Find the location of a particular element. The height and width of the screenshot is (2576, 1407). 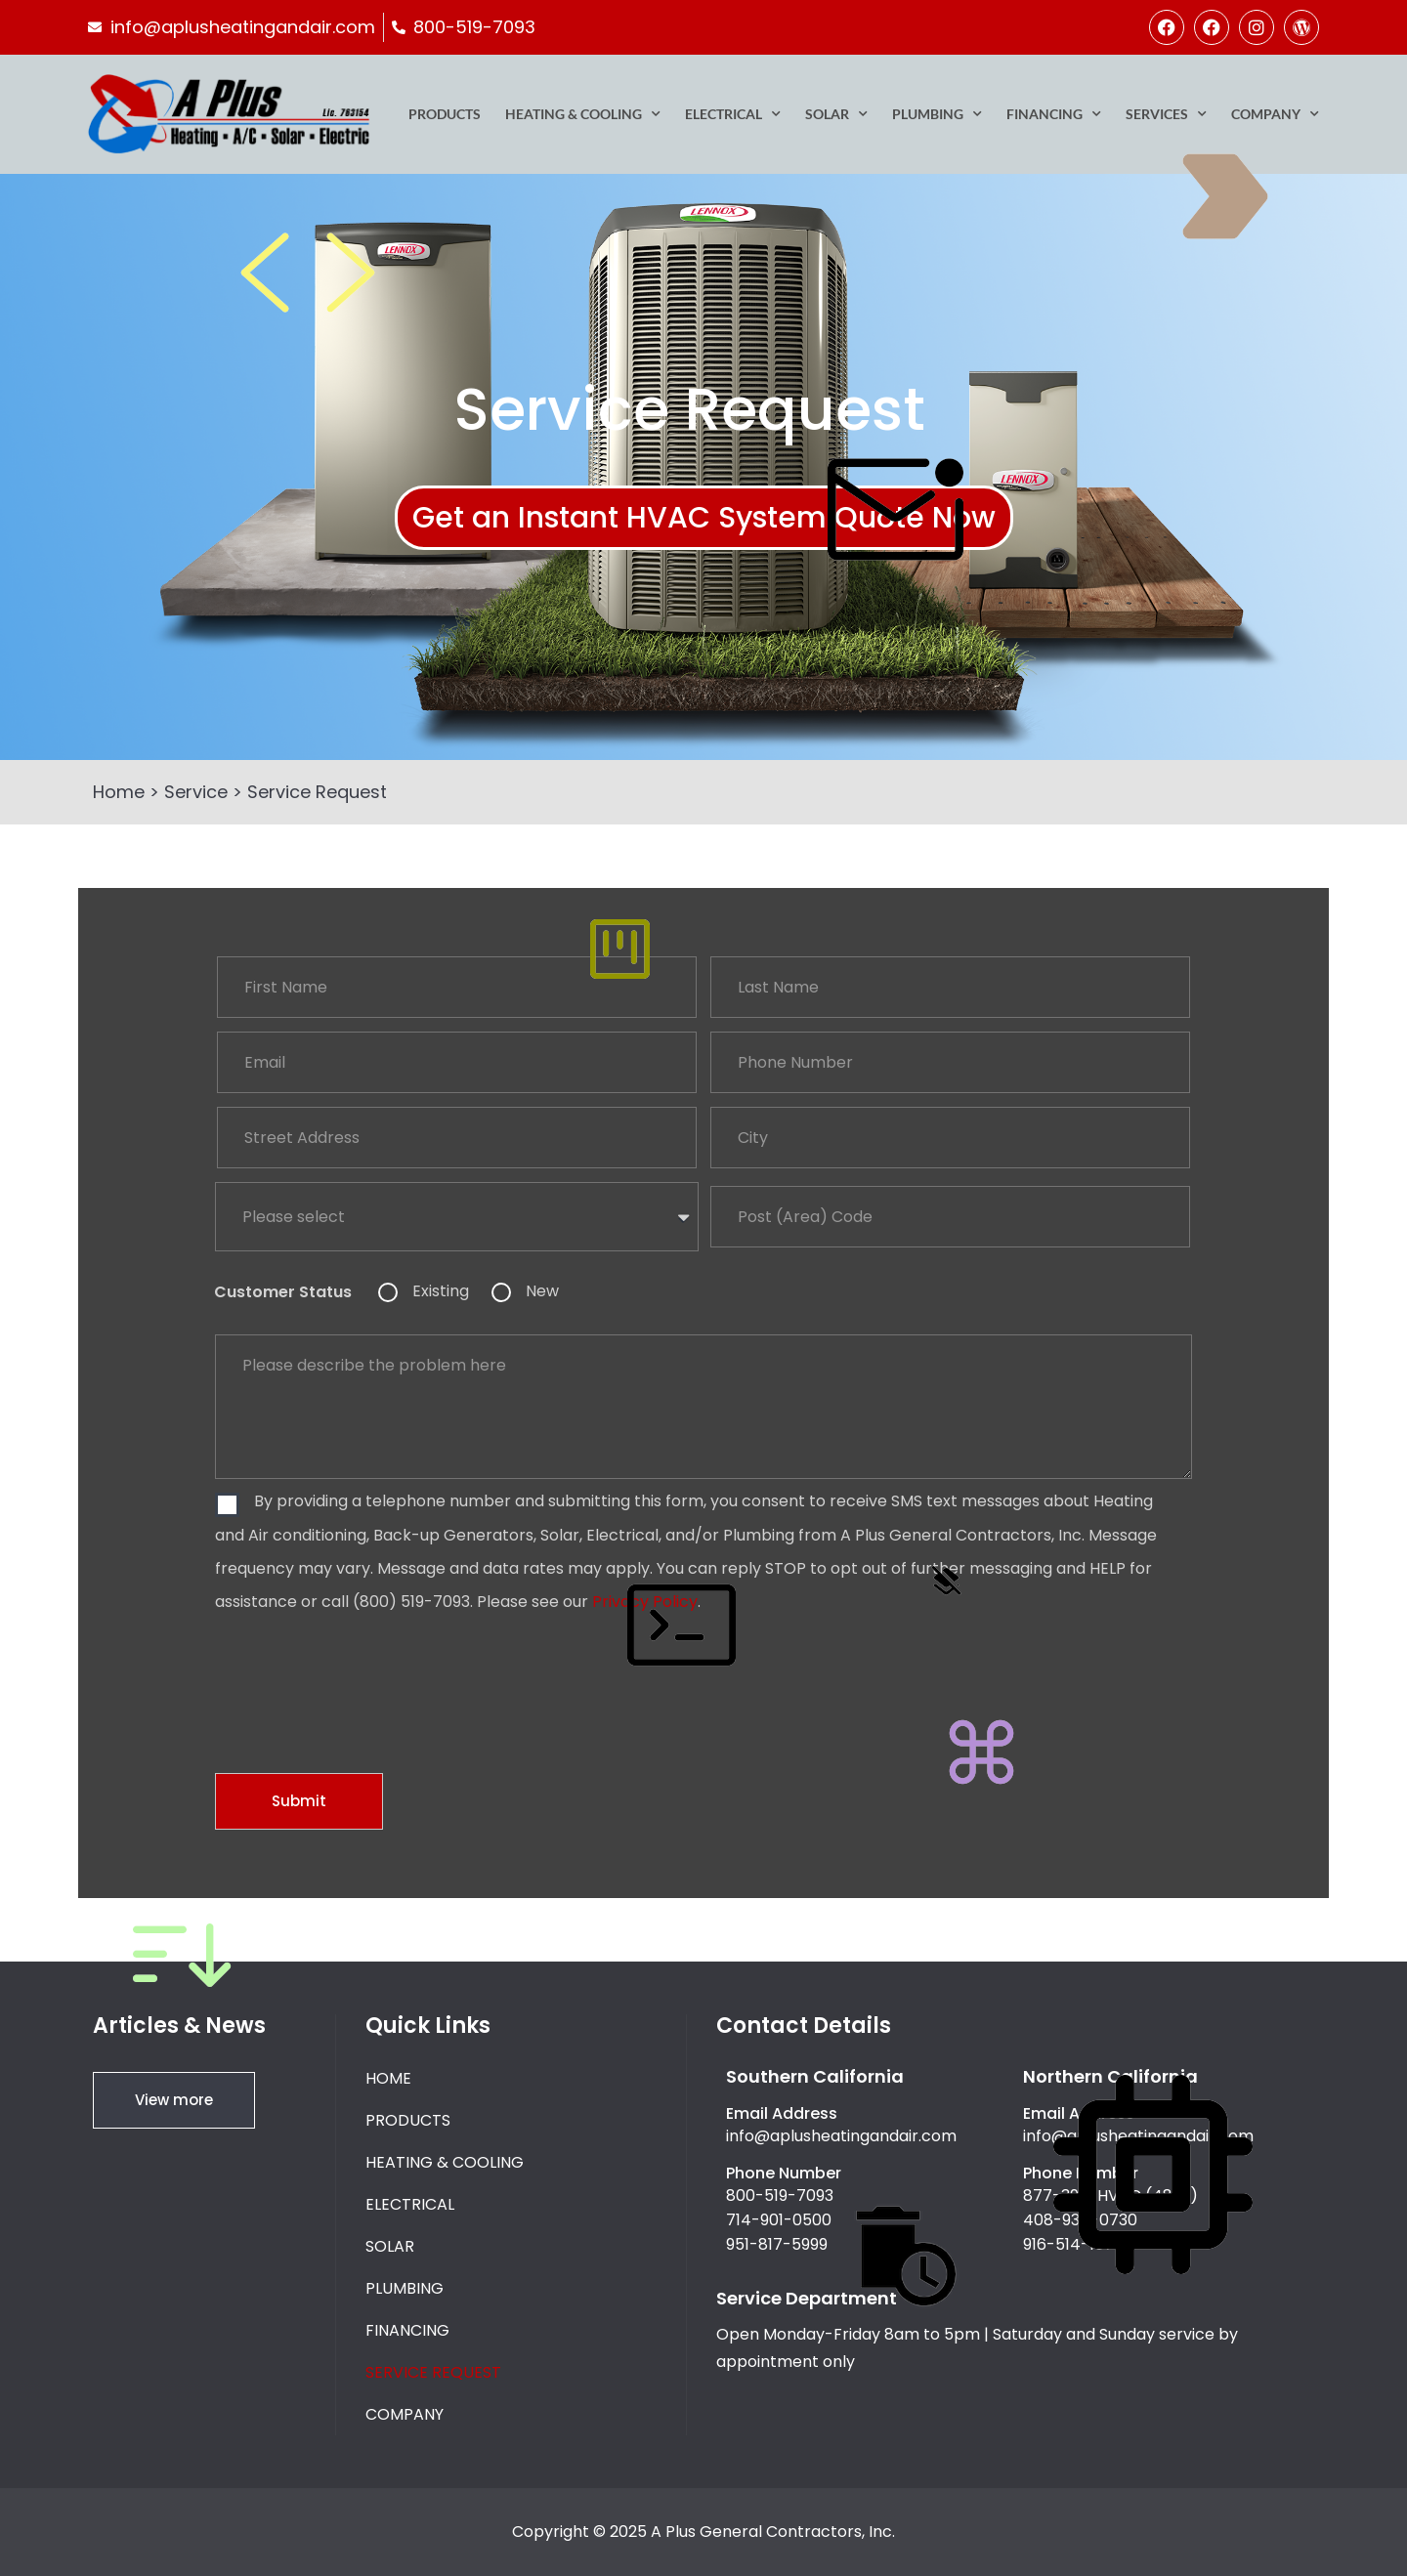

indicates unread messages or notifications is located at coordinates (895, 509).